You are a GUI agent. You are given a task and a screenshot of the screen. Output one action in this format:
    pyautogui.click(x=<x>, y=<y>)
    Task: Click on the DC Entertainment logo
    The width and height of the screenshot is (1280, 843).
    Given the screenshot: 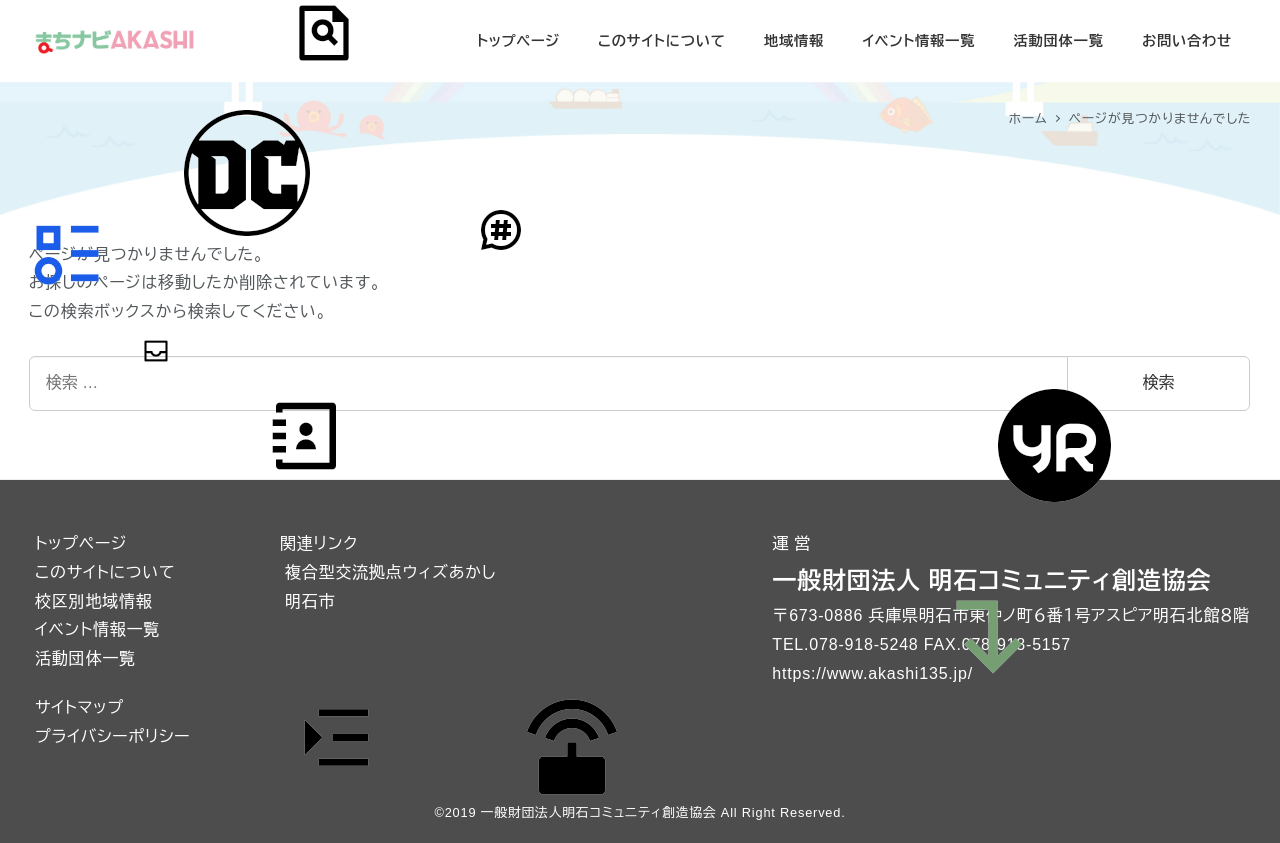 What is the action you would take?
    pyautogui.click(x=247, y=173)
    